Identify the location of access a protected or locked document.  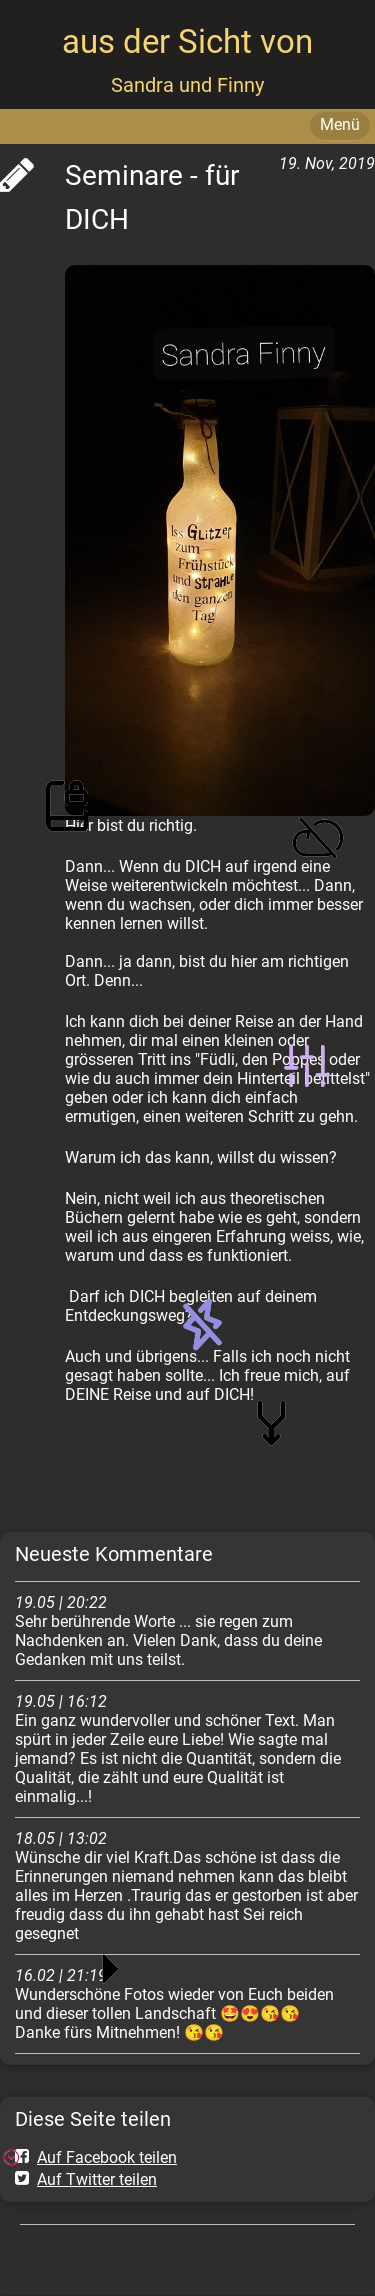
(67, 806).